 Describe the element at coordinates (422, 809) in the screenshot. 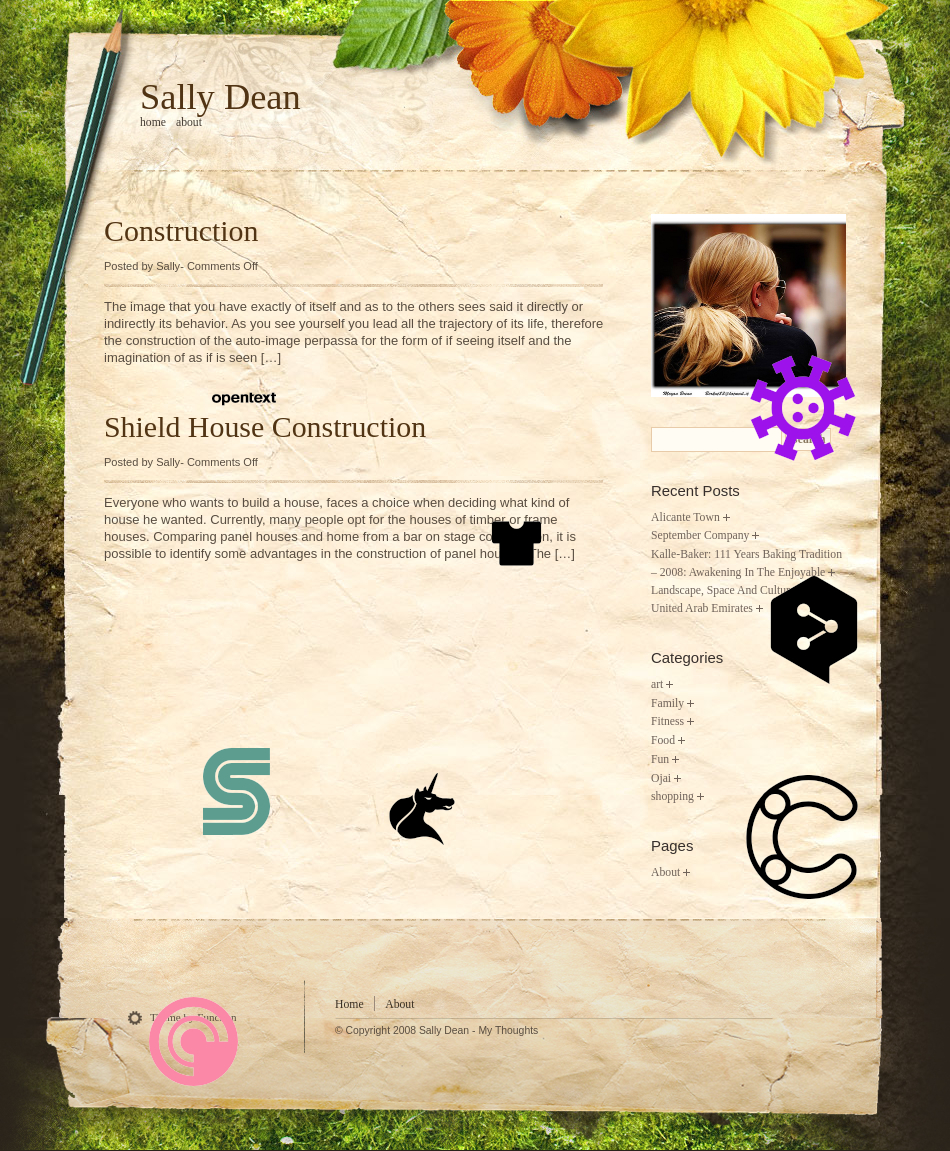

I see `org framework logo` at that location.